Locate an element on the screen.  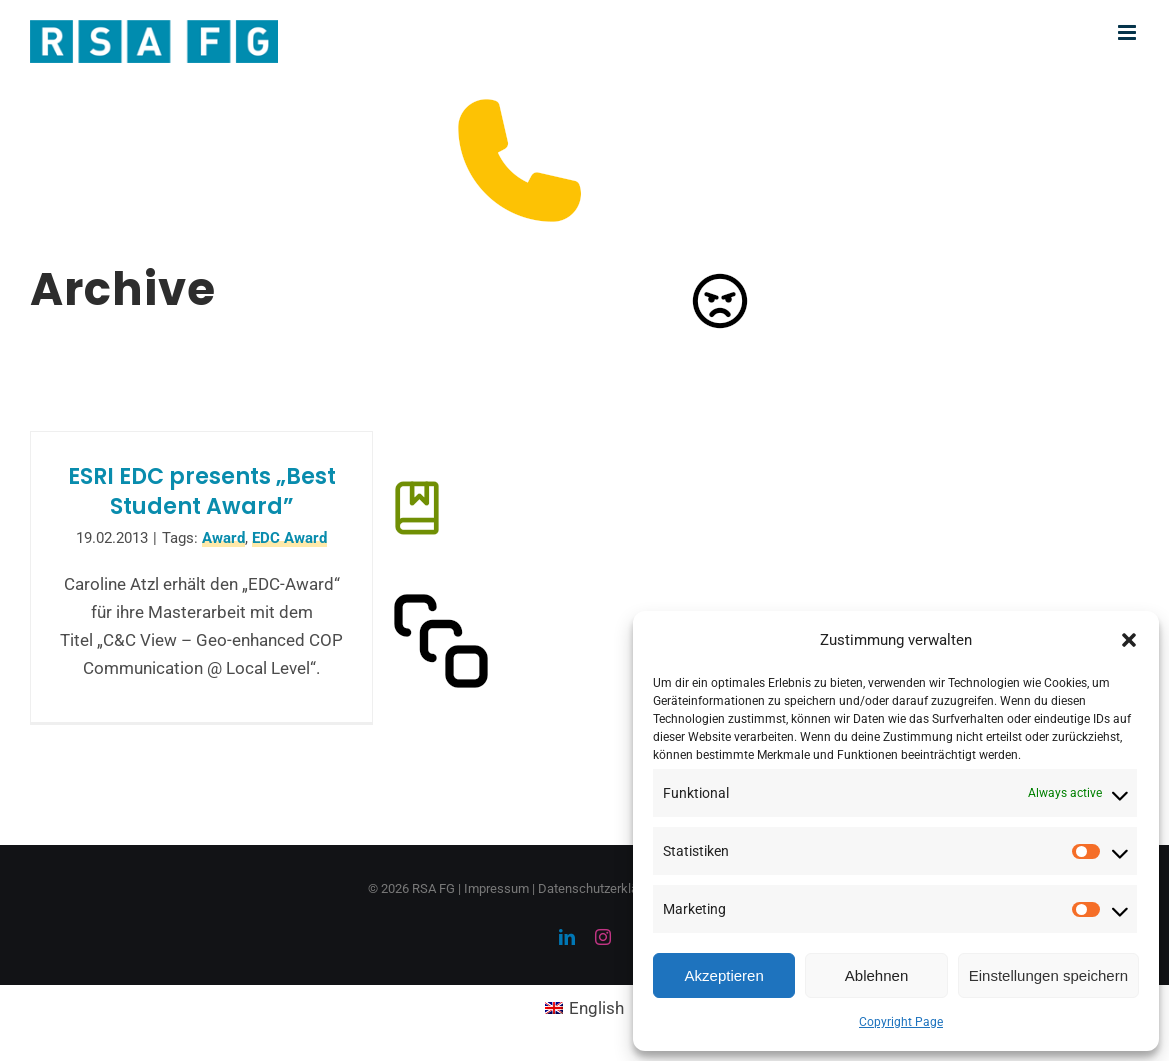
make a phone call is located at coordinates (519, 160).